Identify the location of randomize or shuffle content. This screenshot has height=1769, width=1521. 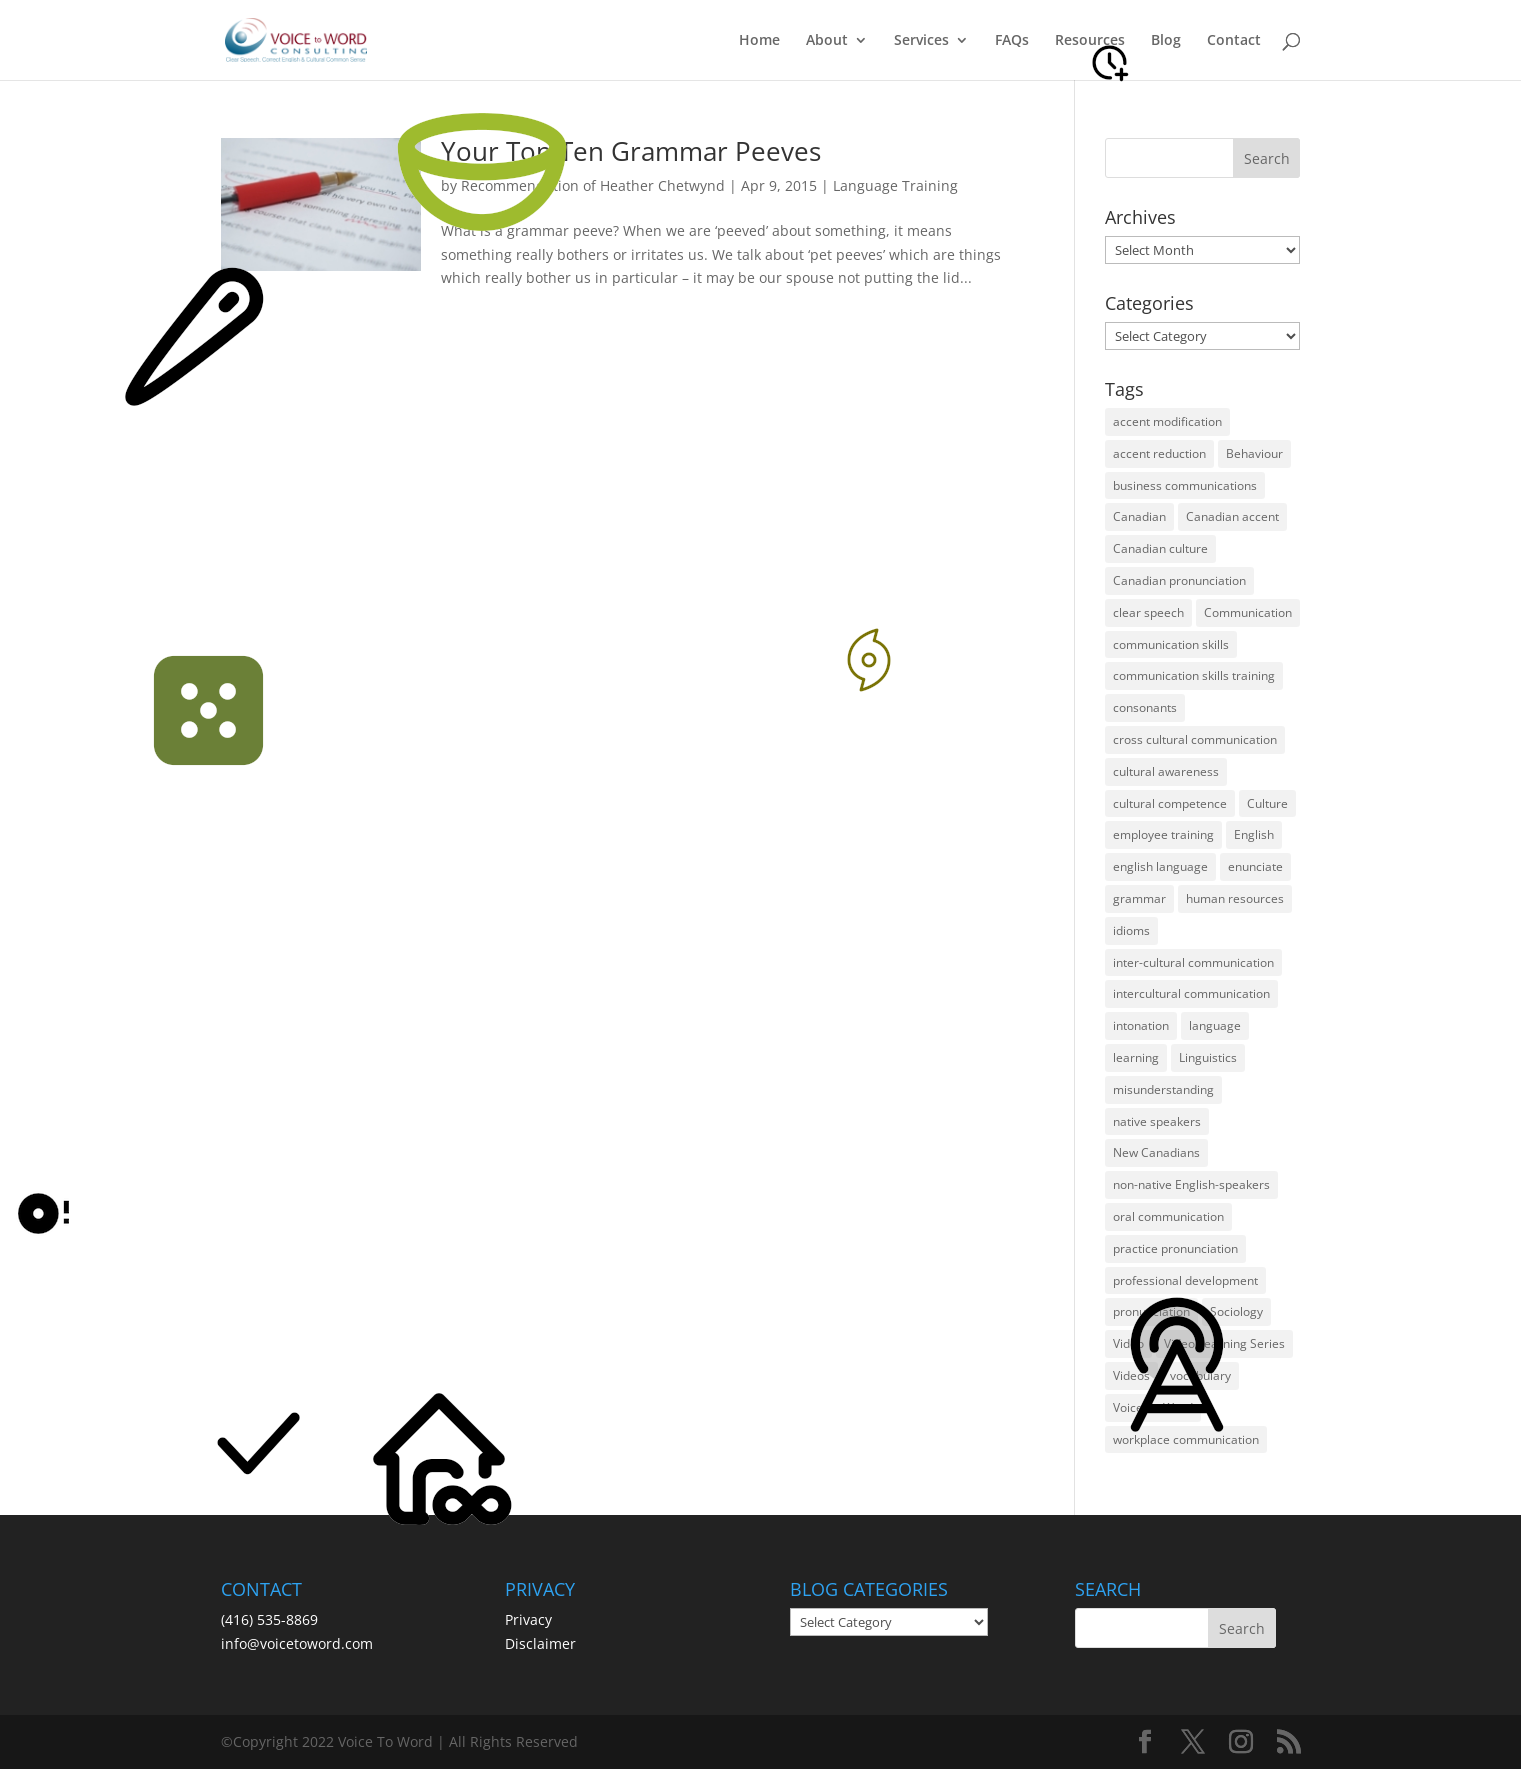
(208, 710).